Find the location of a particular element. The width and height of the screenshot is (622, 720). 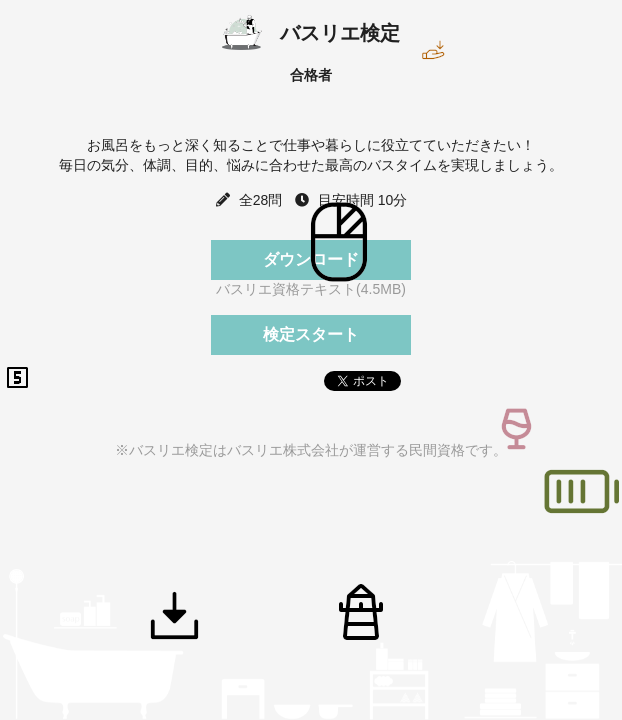

right-click to open context menu is located at coordinates (339, 242).